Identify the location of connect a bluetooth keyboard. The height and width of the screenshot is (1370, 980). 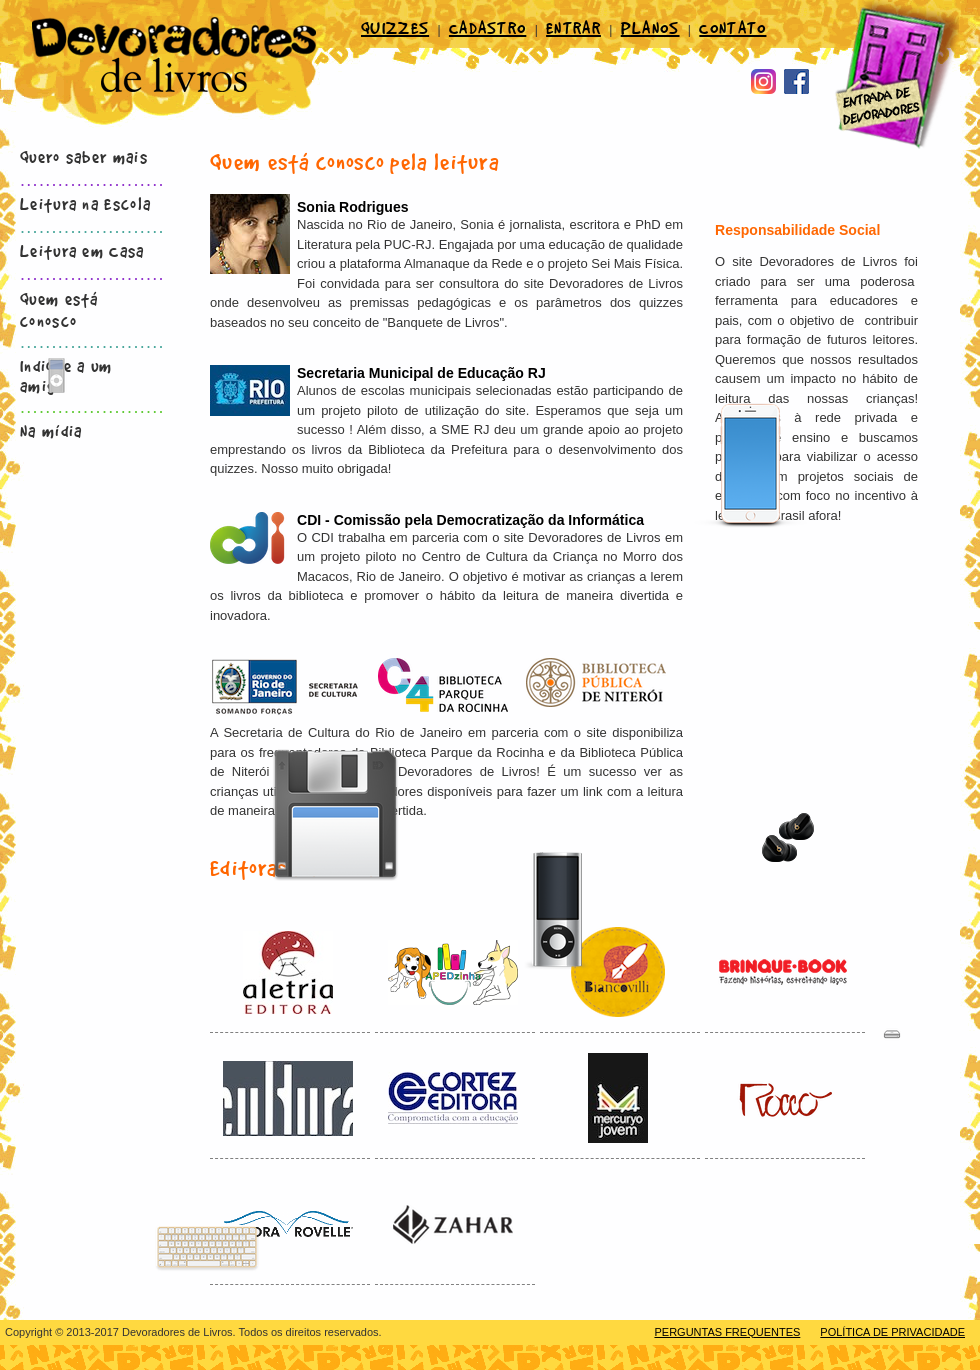
(207, 1247).